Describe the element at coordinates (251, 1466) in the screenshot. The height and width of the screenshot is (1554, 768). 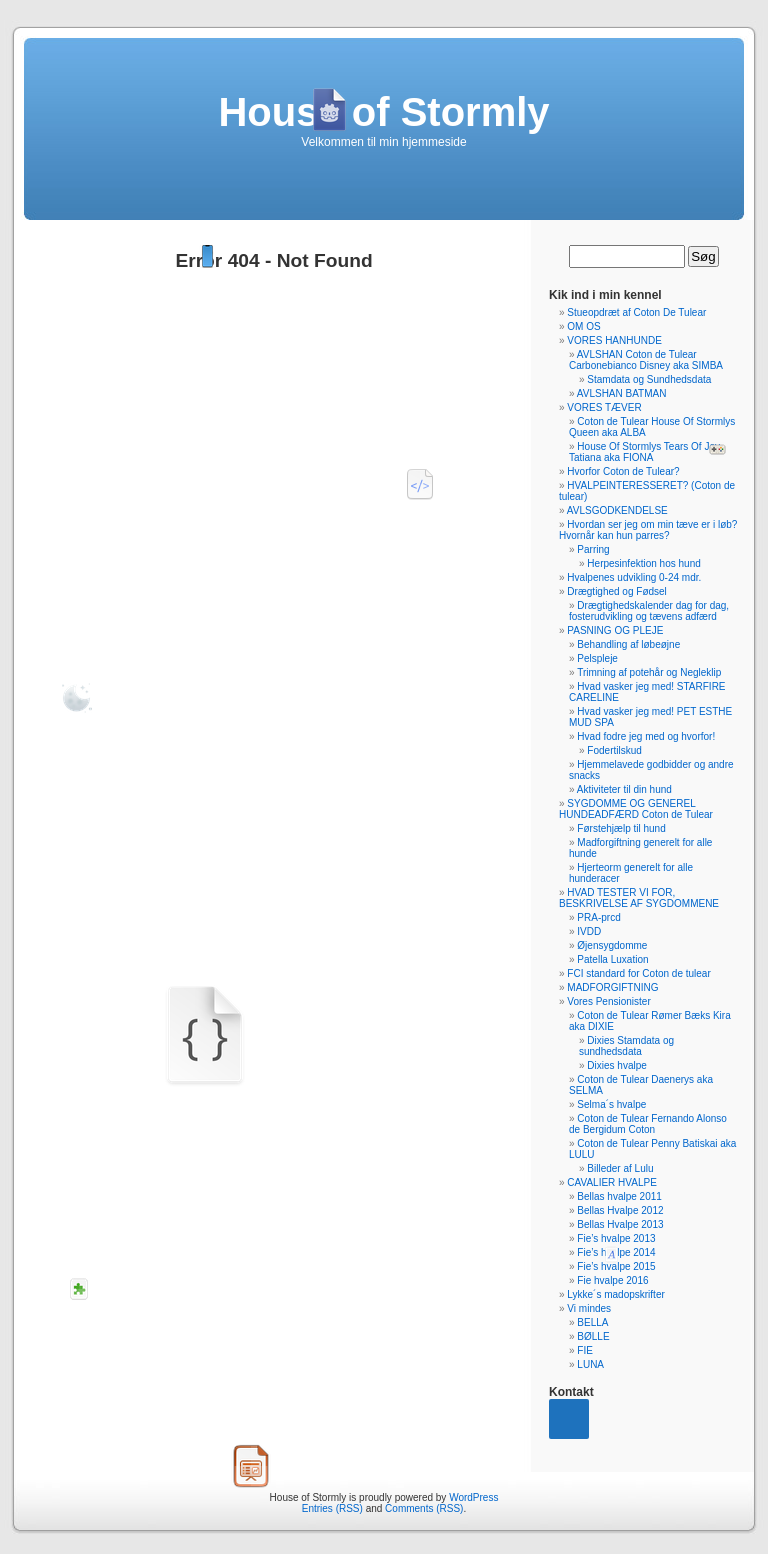
I see `open a presentation template file` at that location.